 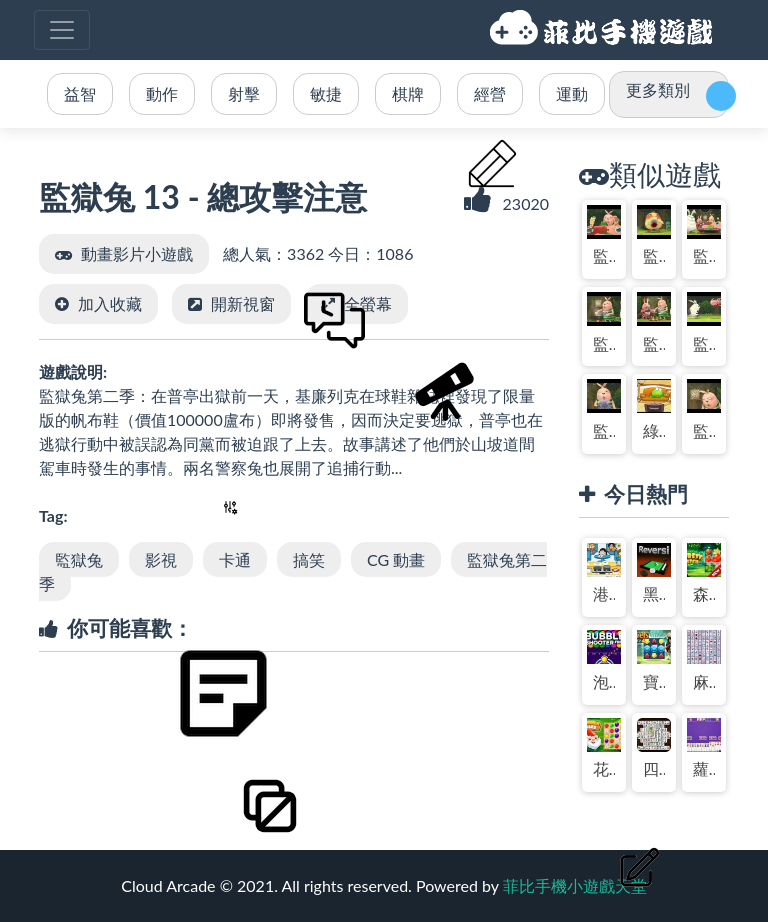 What do you see at coordinates (444, 391) in the screenshot?
I see `explore or discover new content` at bounding box center [444, 391].